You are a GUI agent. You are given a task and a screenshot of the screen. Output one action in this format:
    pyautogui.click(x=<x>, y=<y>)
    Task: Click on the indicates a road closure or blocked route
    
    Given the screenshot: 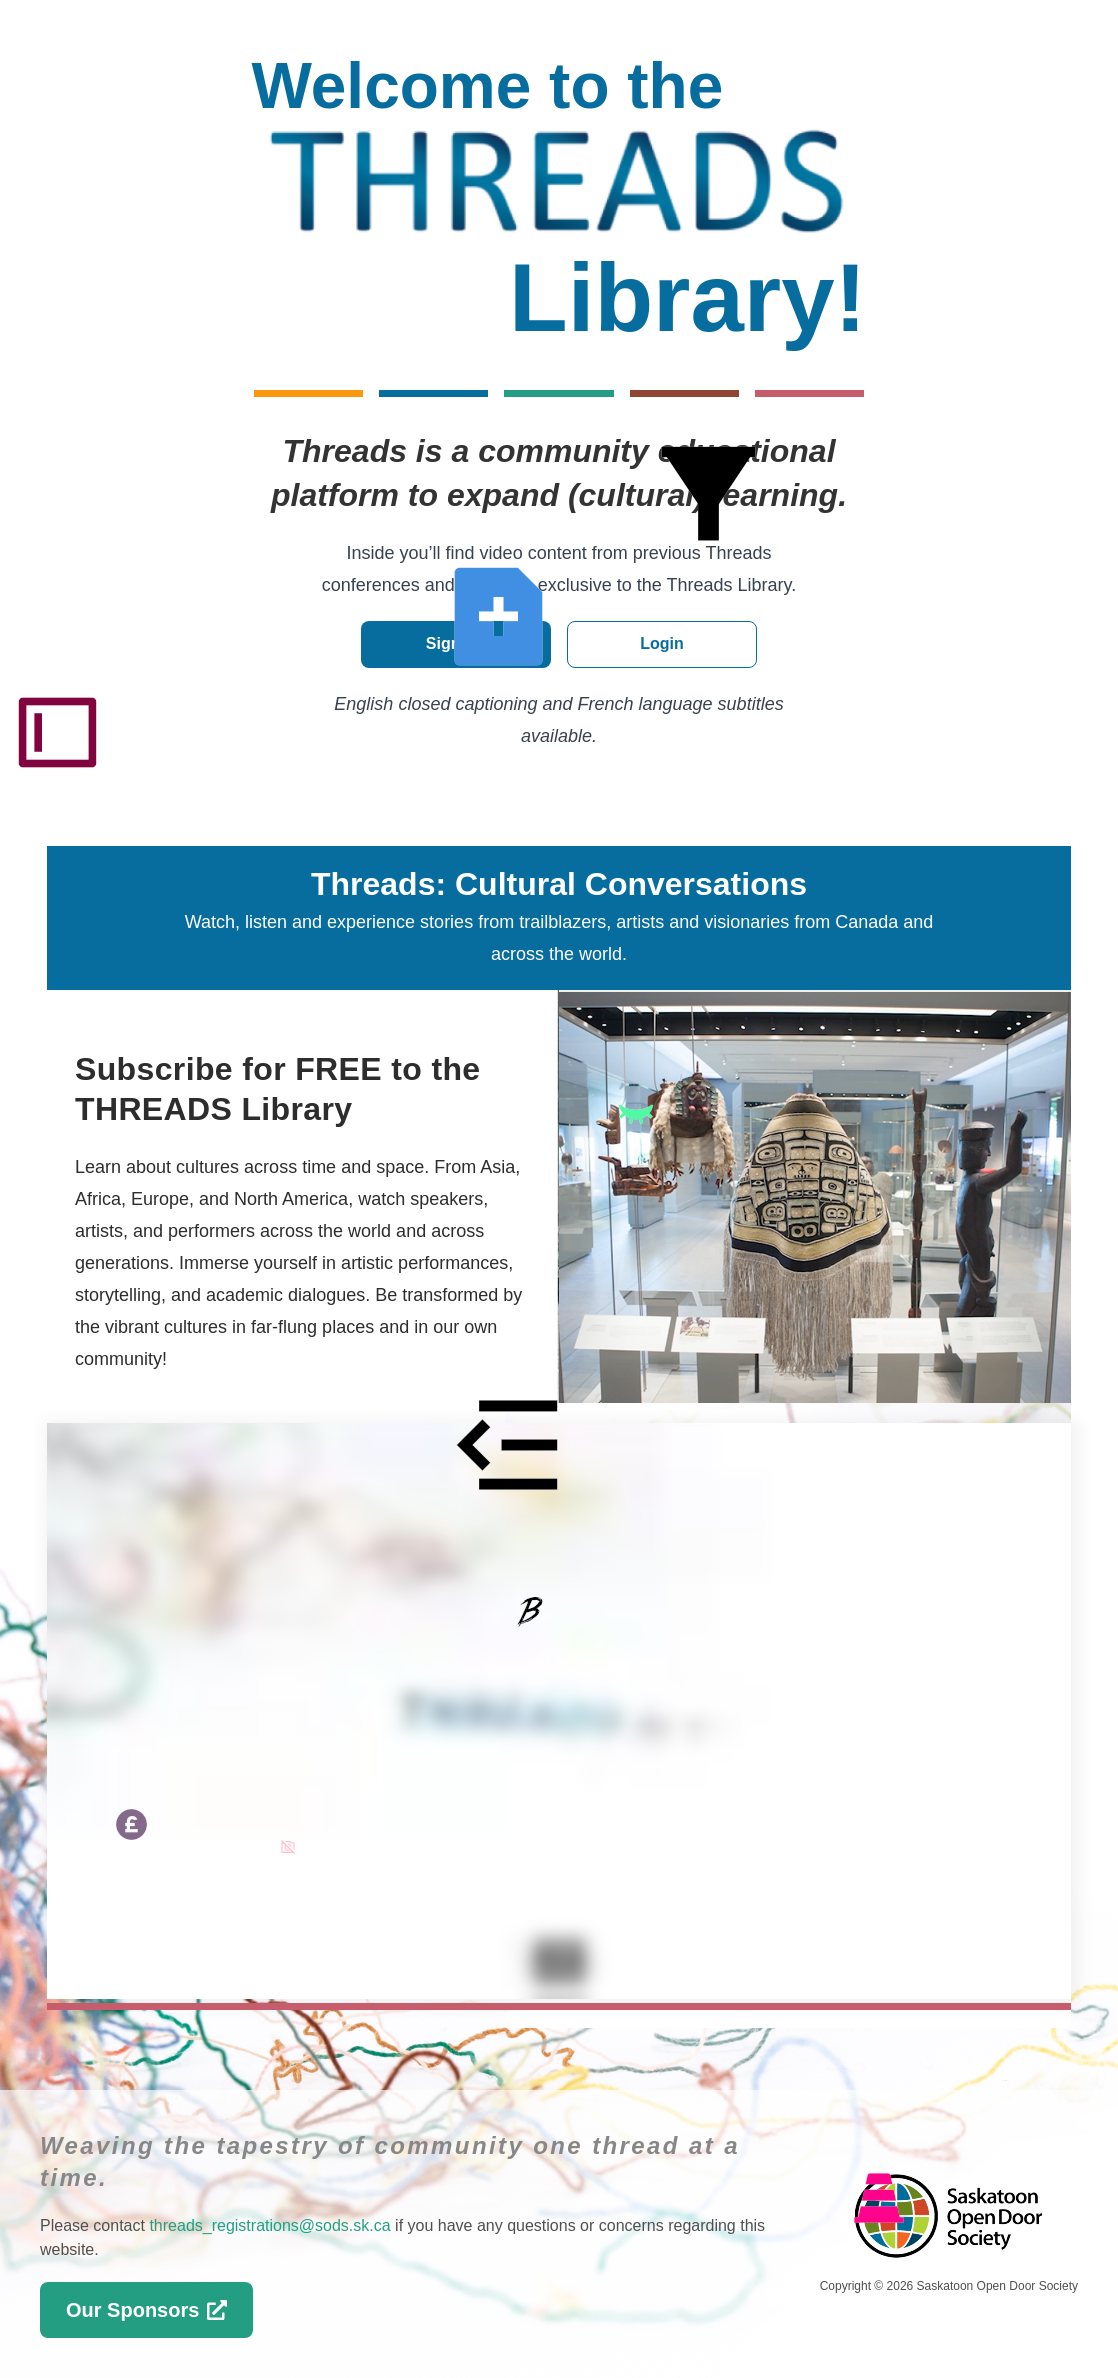 What is the action you would take?
    pyautogui.click(x=879, y=2198)
    